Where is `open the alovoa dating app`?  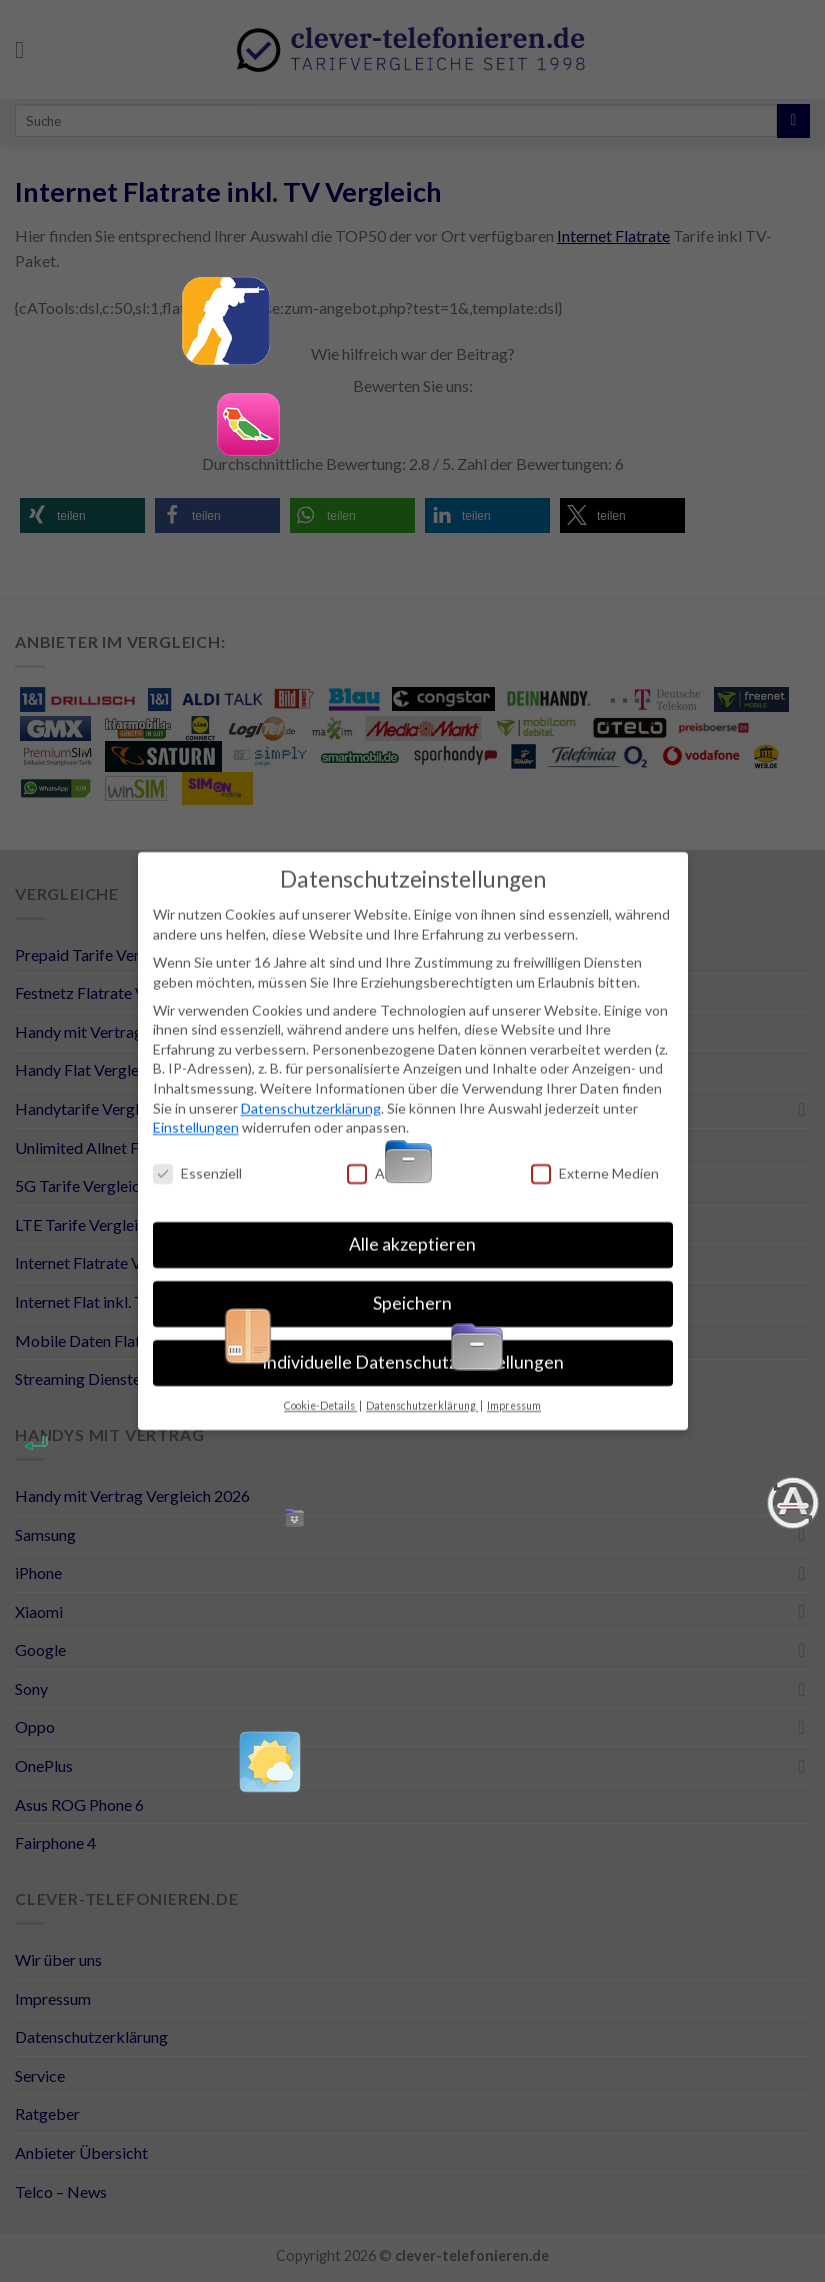
open the alovoa dating app is located at coordinates (248, 424).